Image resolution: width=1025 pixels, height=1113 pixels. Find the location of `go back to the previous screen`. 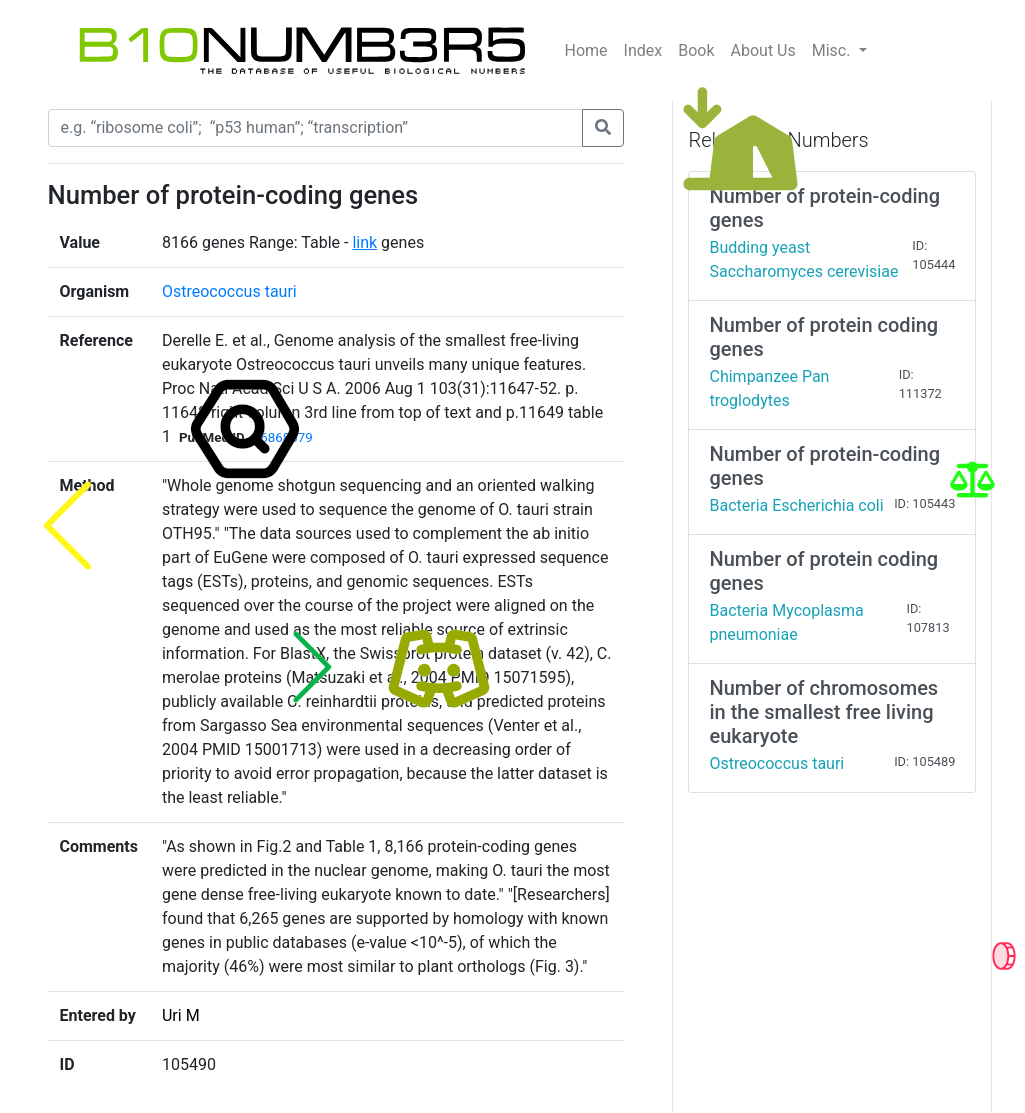

go back to the previous screen is located at coordinates (71, 525).